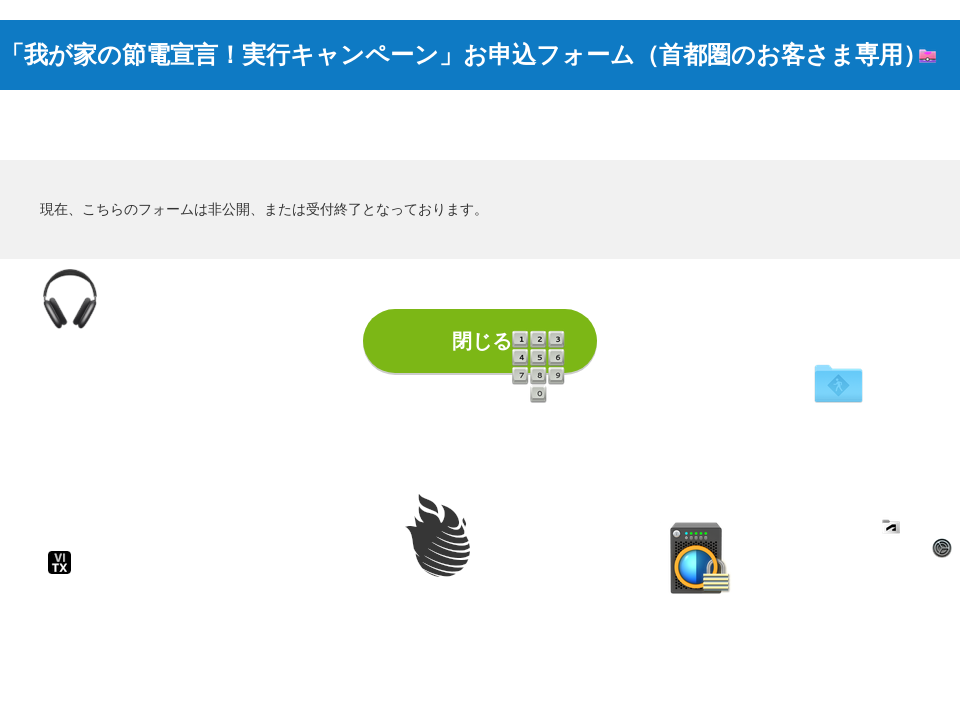  I want to click on switch to Vietnamese Telex input method, so click(59, 562).